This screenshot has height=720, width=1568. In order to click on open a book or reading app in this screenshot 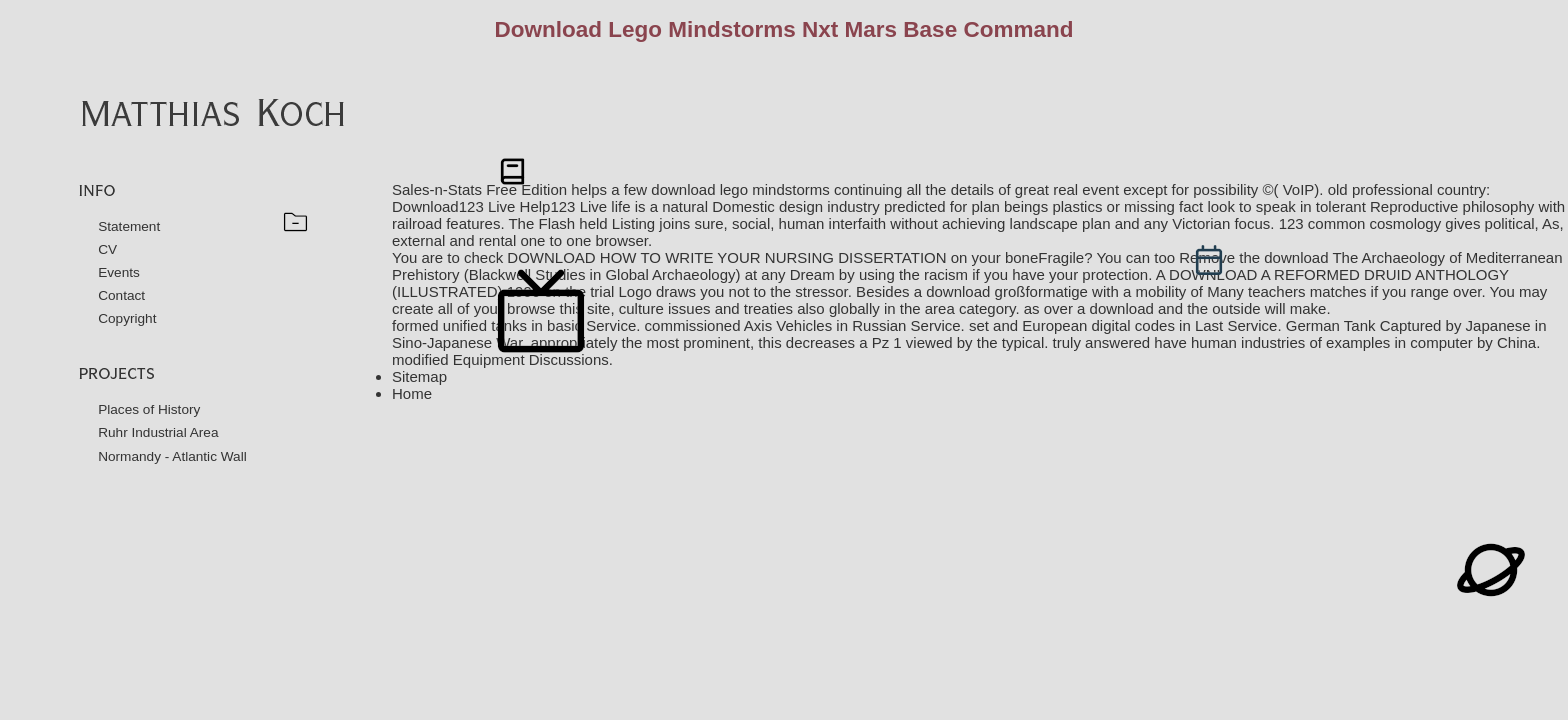, I will do `click(512, 171)`.